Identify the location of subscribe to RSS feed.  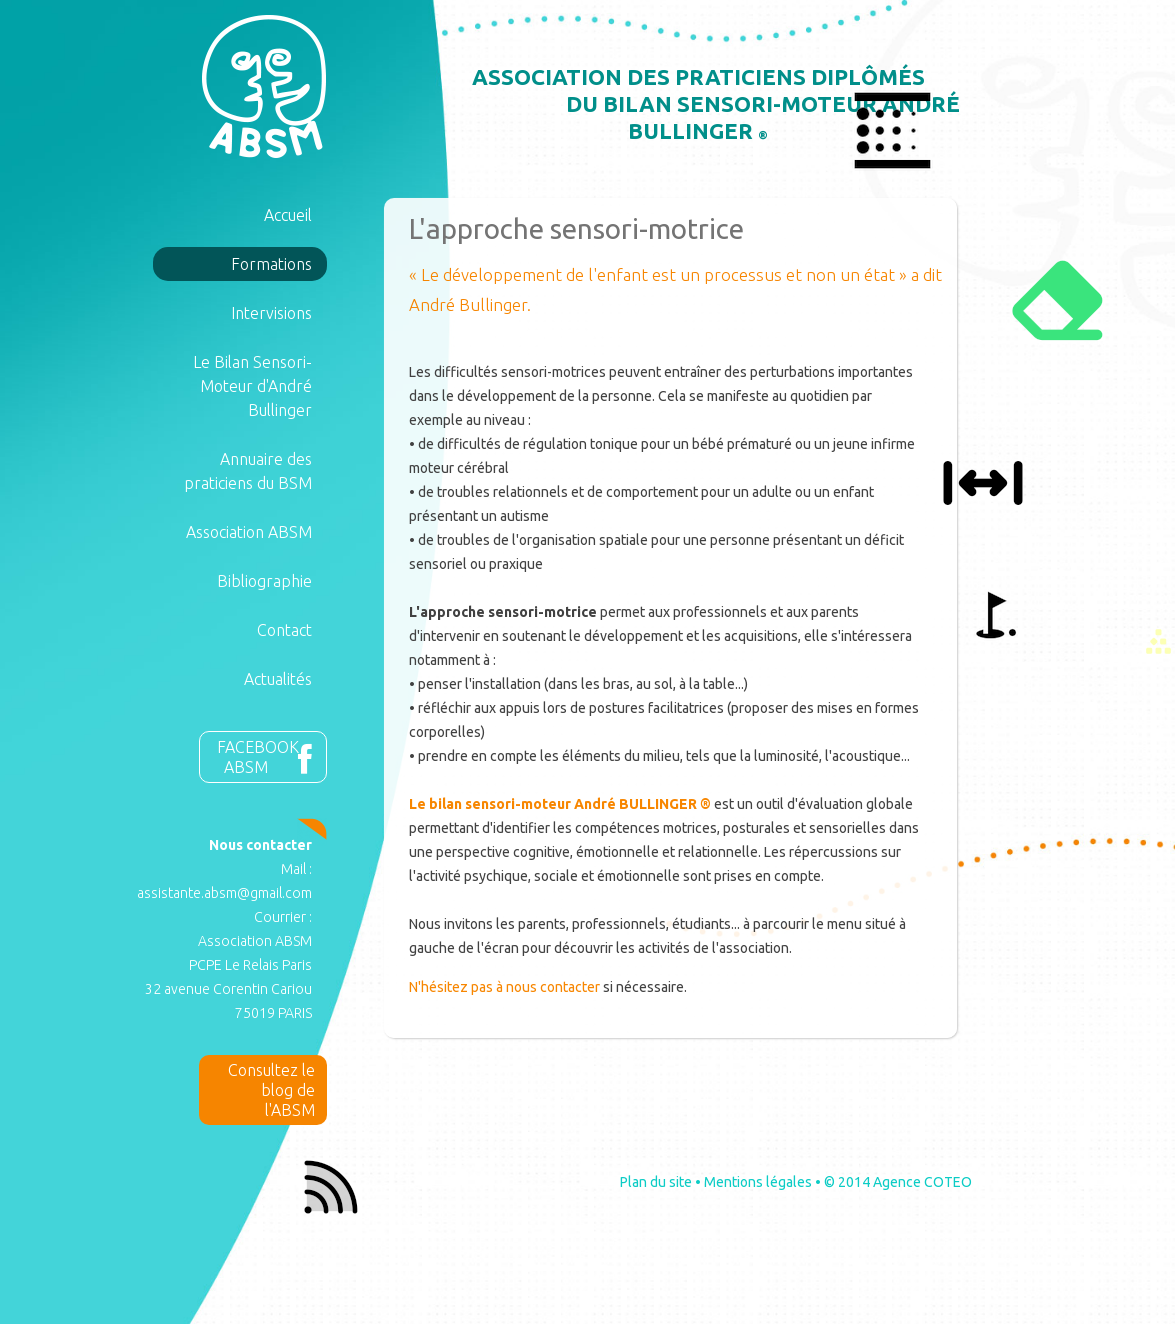
(328, 1189).